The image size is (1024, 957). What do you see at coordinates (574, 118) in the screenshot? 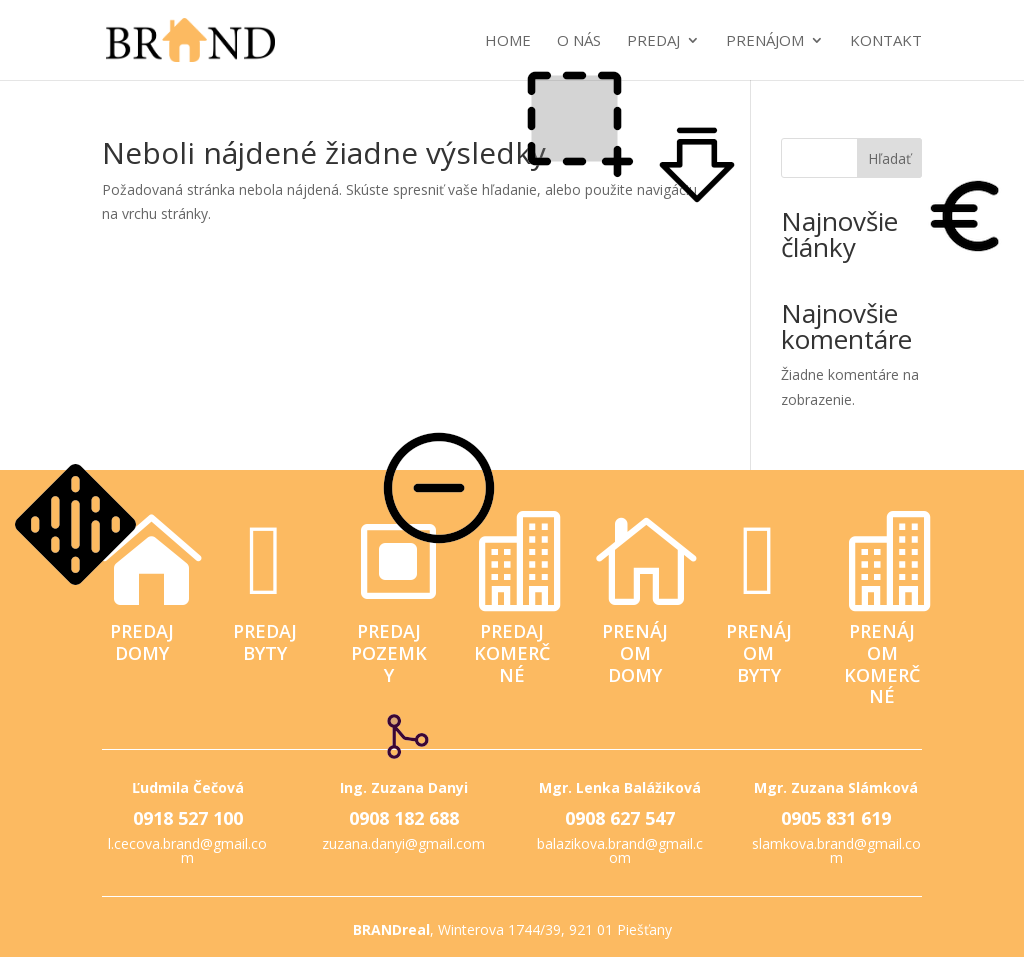
I see `add to current selection` at bounding box center [574, 118].